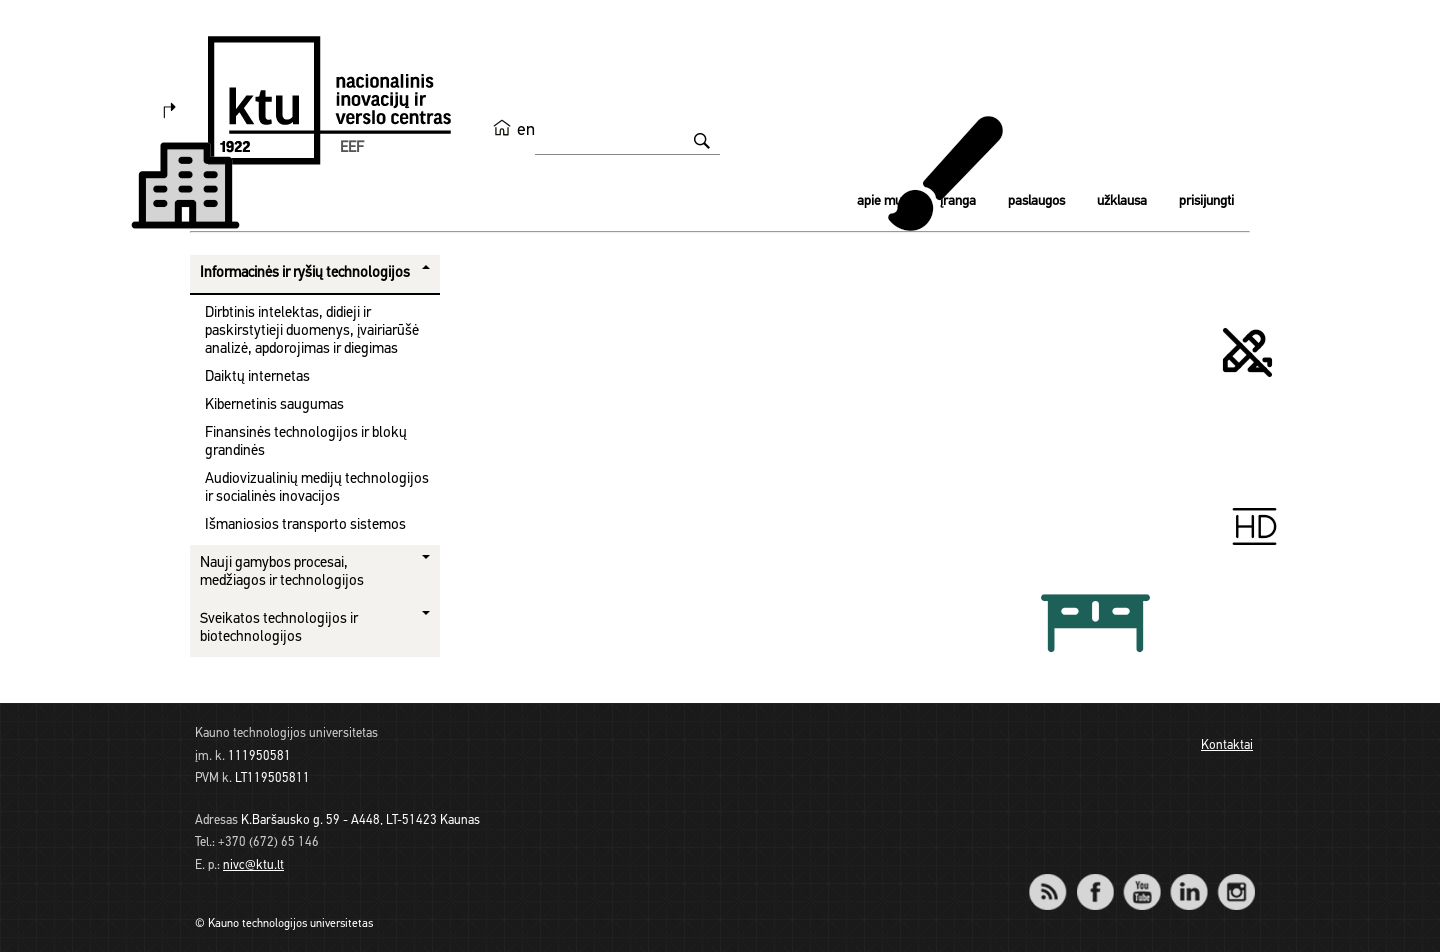 This screenshot has height=952, width=1440. Describe the element at coordinates (1254, 526) in the screenshot. I see `indicates high-definition video quality` at that location.